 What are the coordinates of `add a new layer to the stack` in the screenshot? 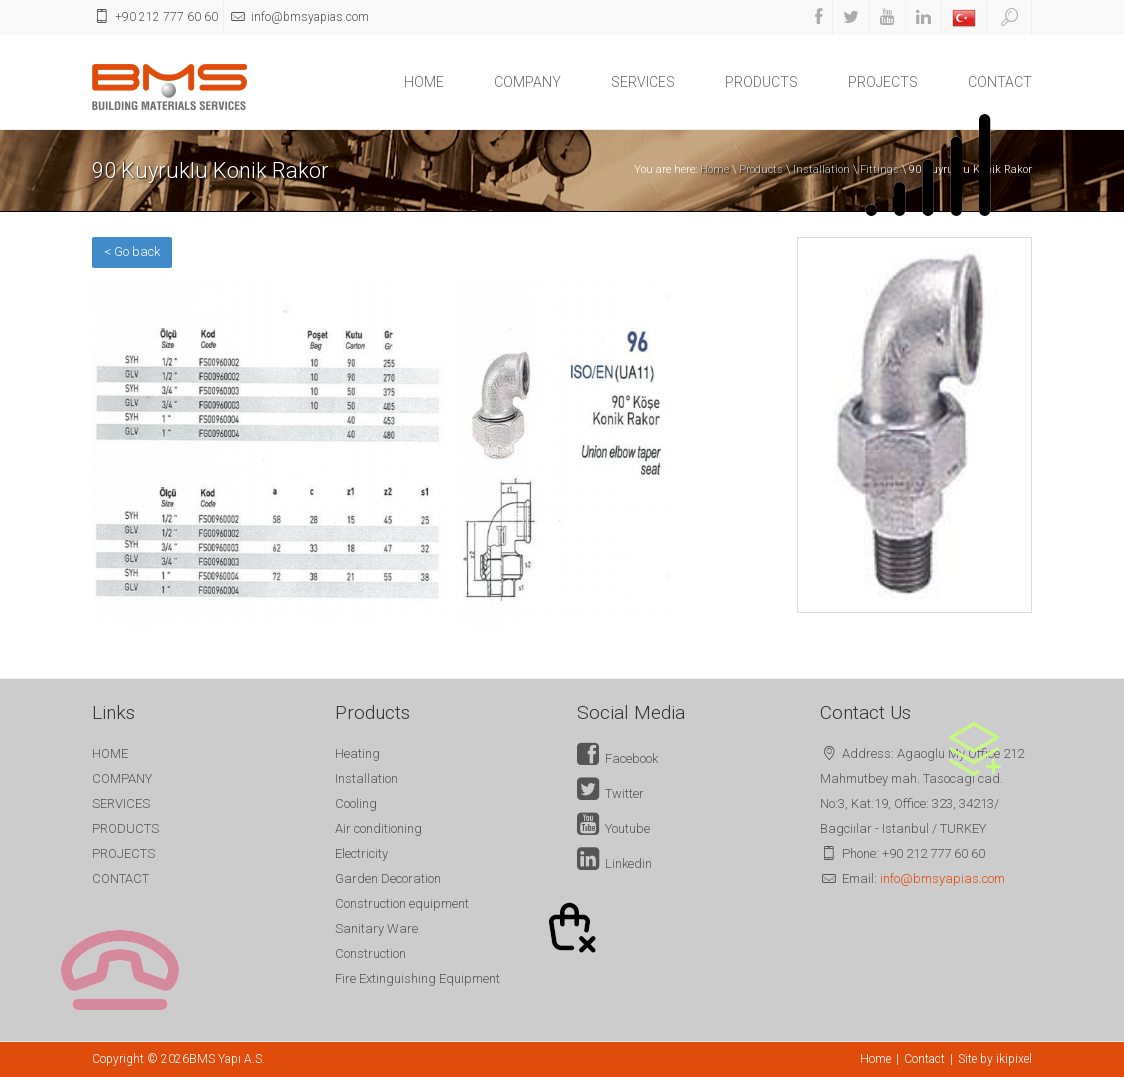 It's located at (974, 749).